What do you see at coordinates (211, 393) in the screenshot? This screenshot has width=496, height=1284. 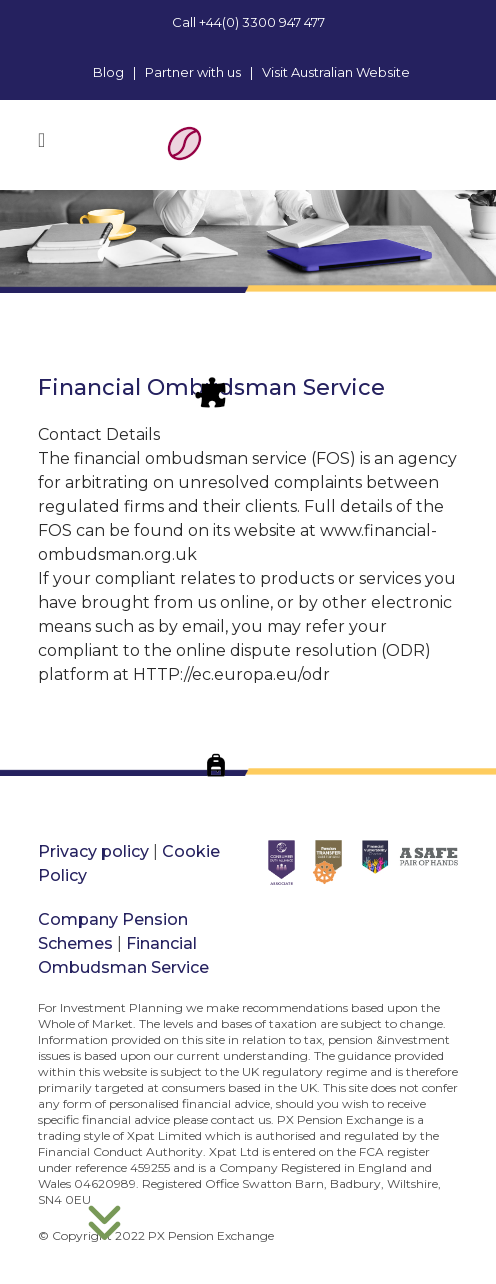 I see `access plugins or extensions` at bounding box center [211, 393].